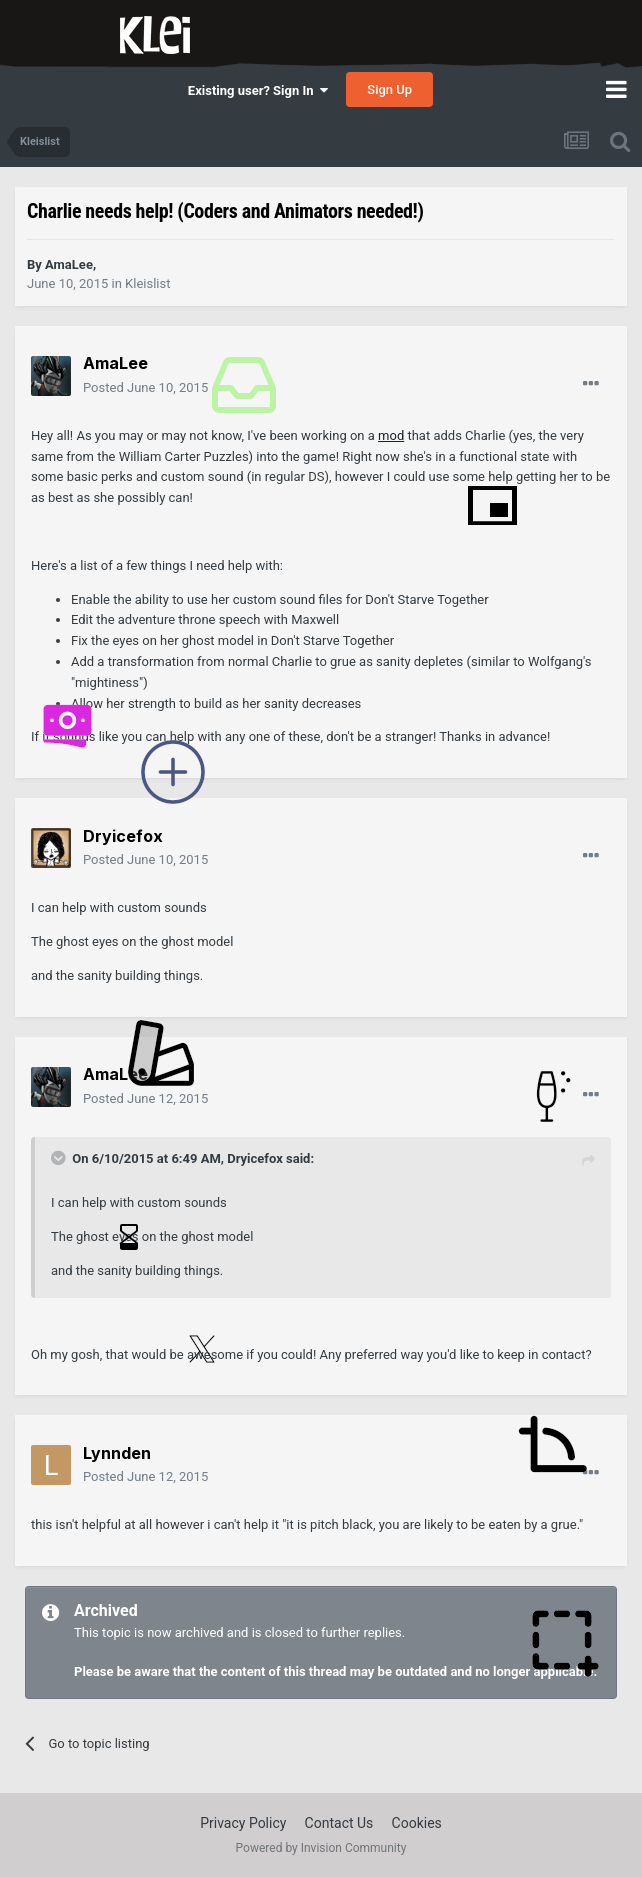 The image size is (642, 1877). I want to click on add a new item, so click(173, 772).